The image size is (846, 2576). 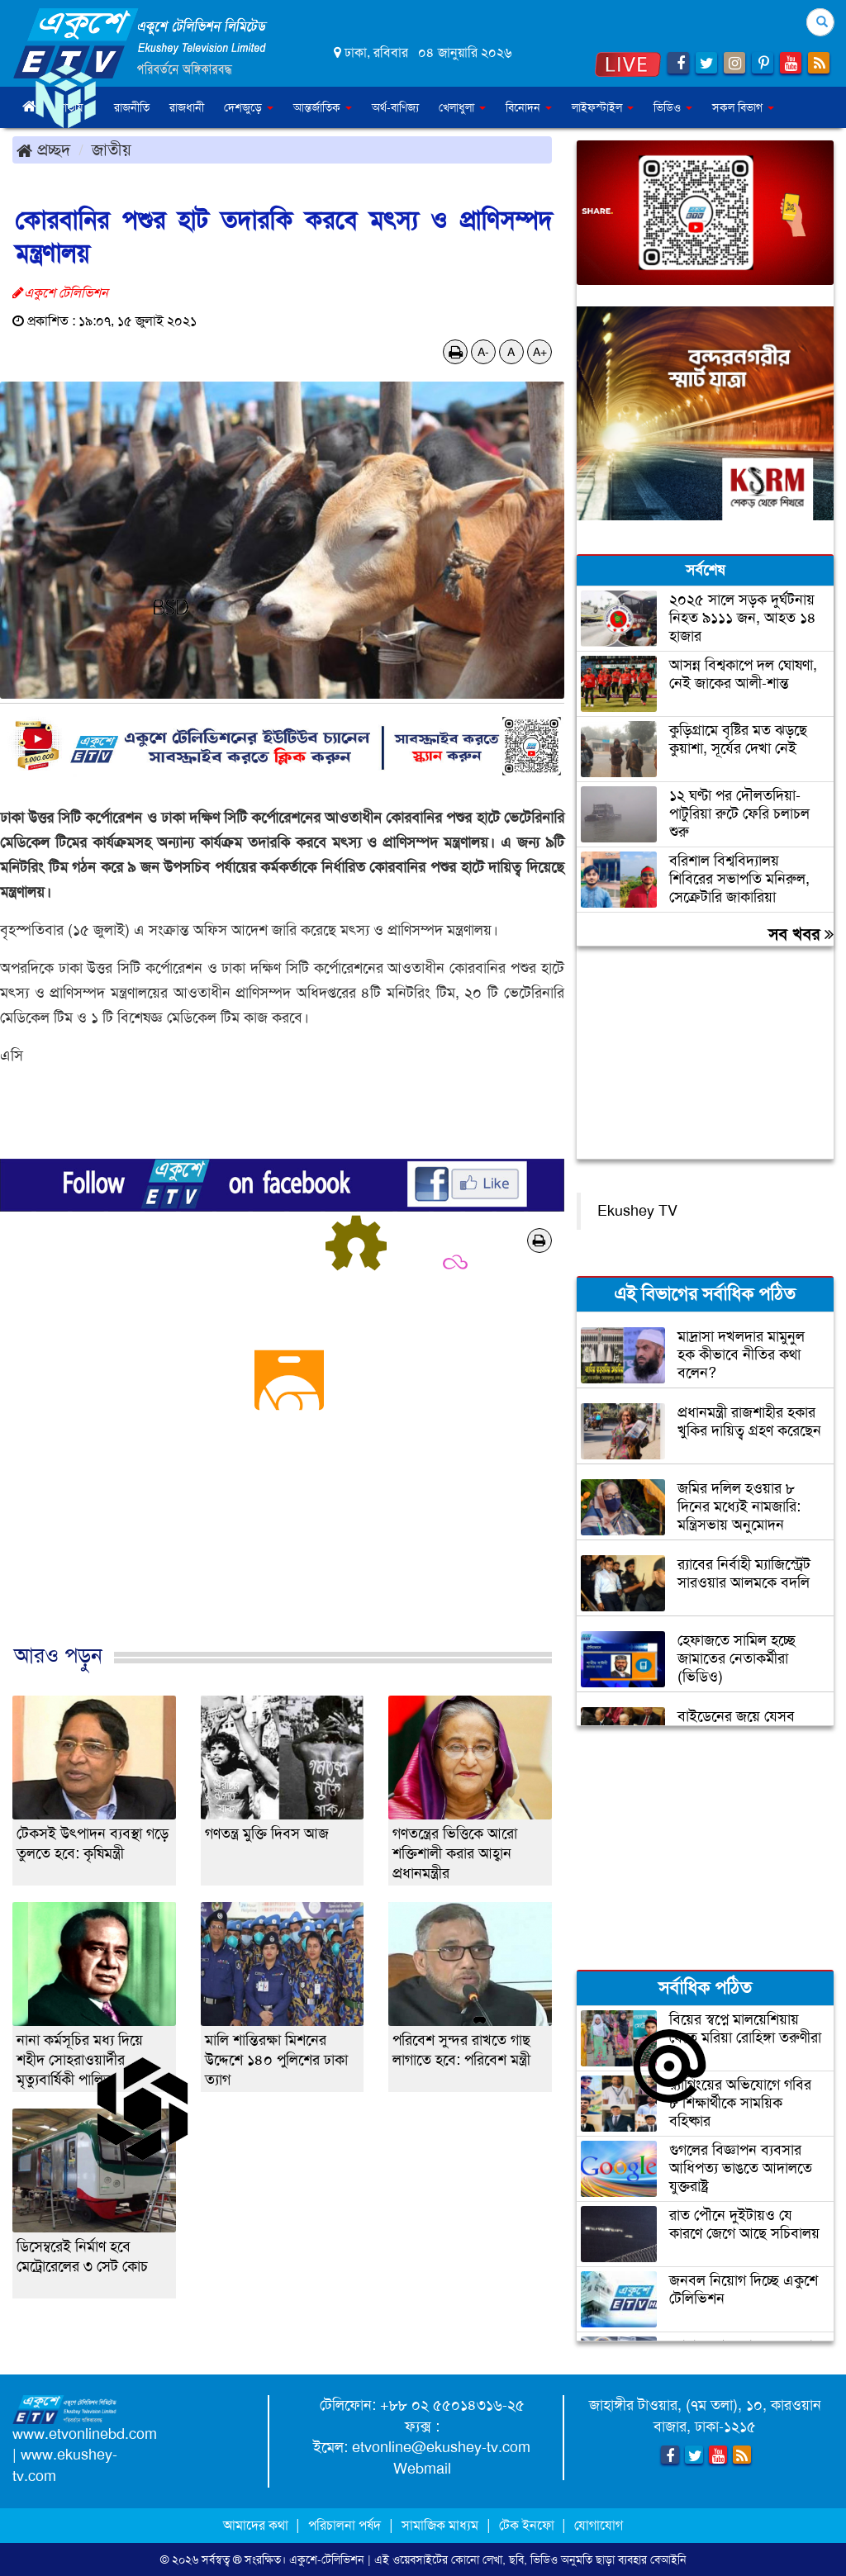 I want to click on open the Chrome Web Store, so click(x=289, y=1380).